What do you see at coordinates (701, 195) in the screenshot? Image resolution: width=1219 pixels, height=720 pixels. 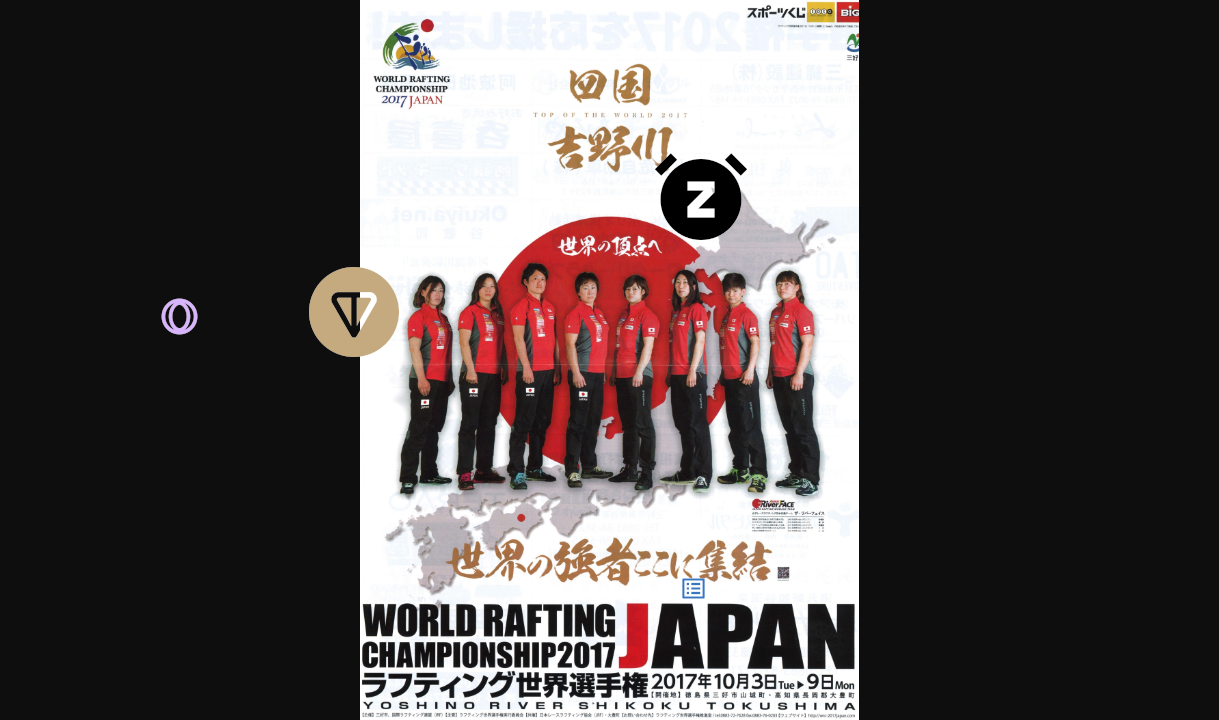 I see `snooze an active alarm` at bounding box center [701, 195].